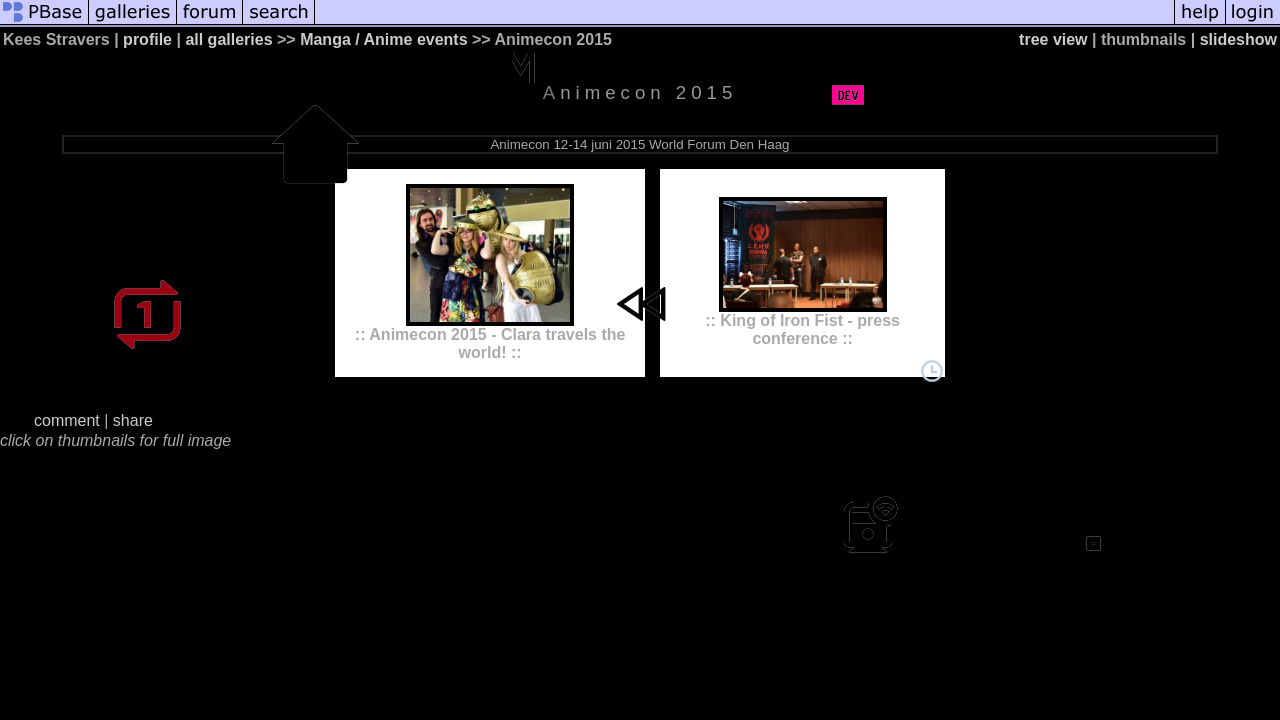 This screenshot has width=1280, height=720. Describe the element at coordinates (848, 95) in the screenshot. I see `visit the DEV Community platform` at that location.